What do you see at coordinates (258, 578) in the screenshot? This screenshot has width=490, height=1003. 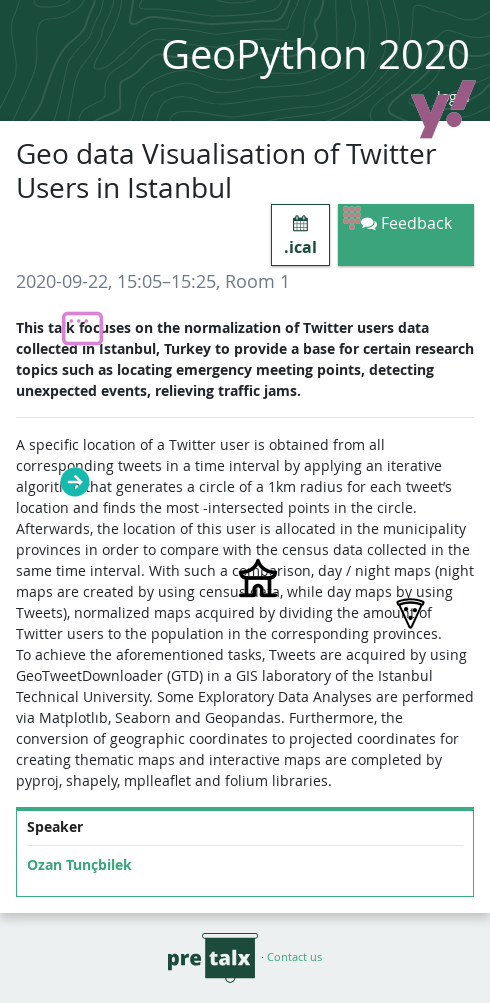 I see `view pavilion or gazebo location` at bounding box center [258, 578].